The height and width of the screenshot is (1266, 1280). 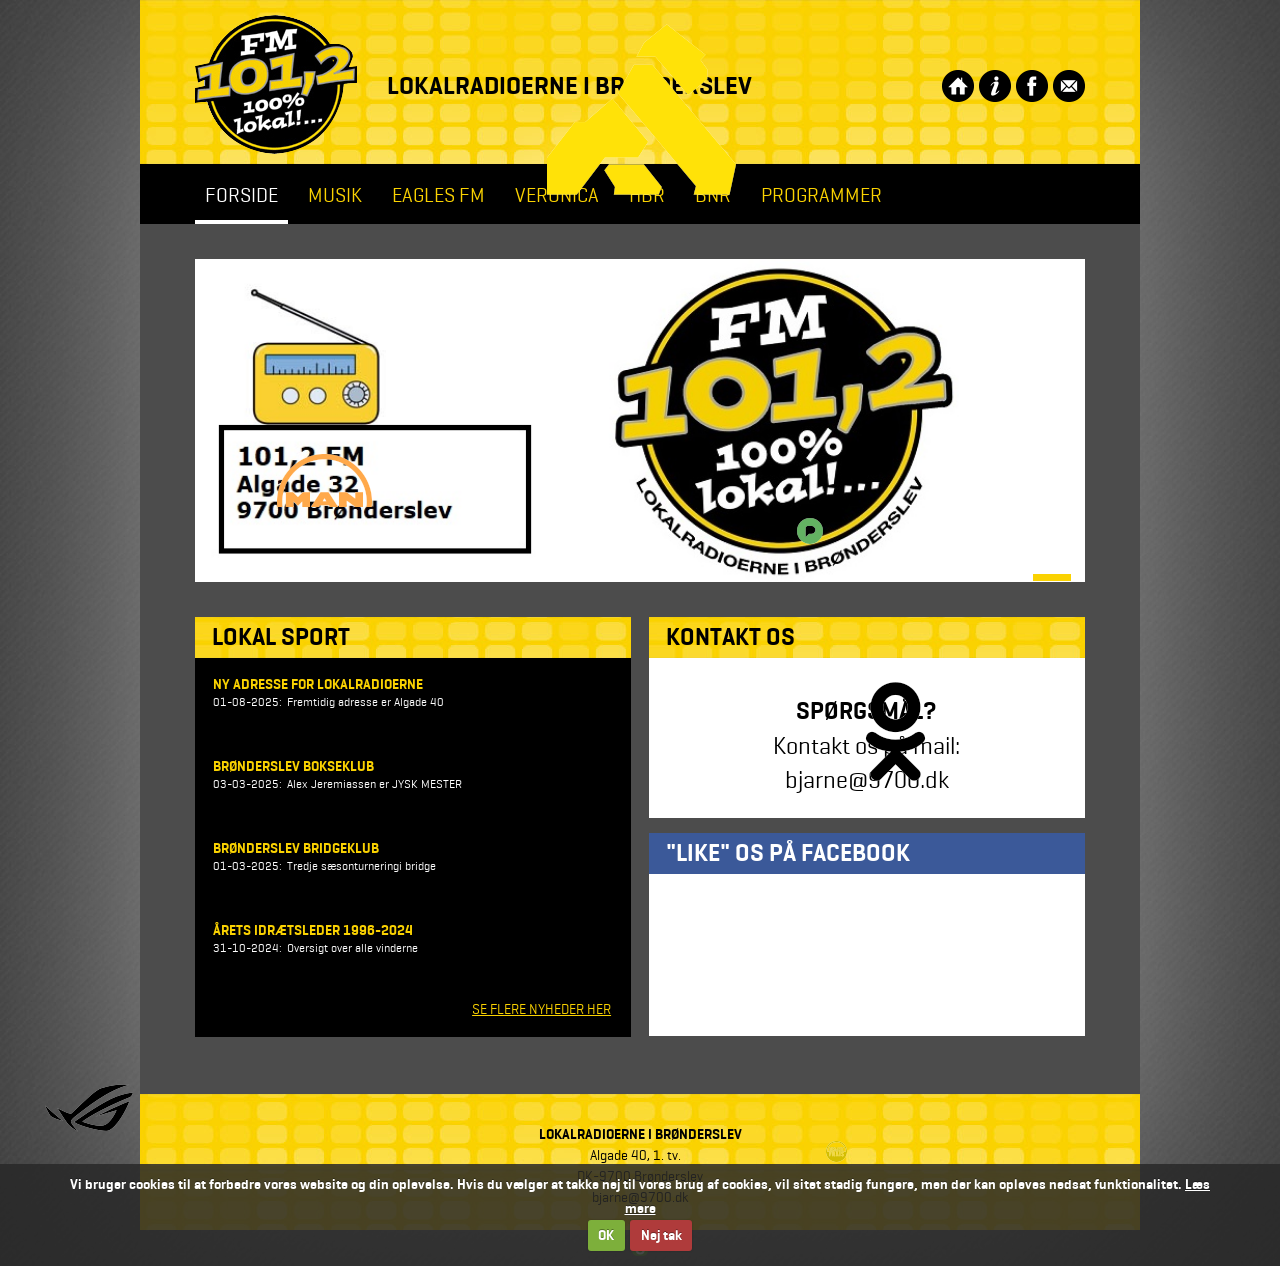 What do you see at coordinates (895, 731) in the screenshot?
I see `open odnoklassniki social network` at bounding box center [895, 731].